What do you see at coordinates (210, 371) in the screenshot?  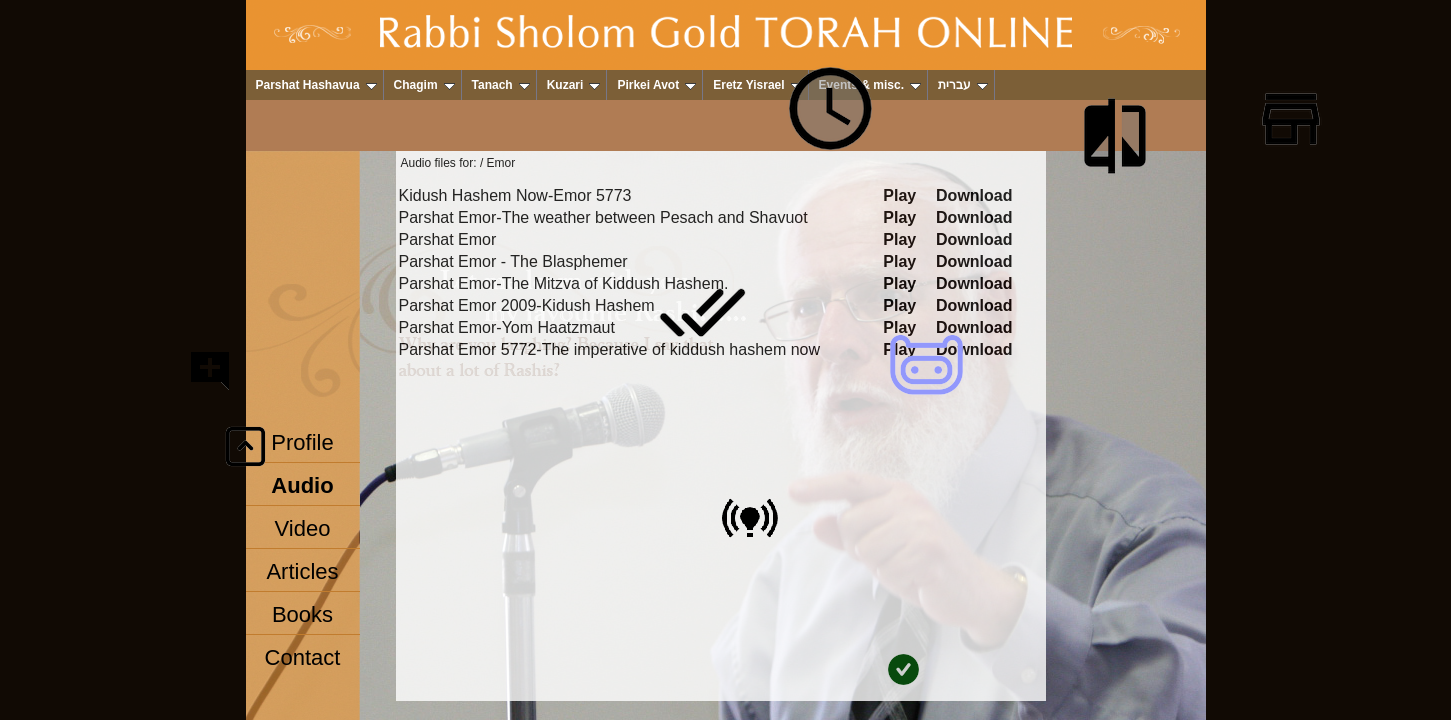 I see `add a new comment` at bounding box center [210, 371].